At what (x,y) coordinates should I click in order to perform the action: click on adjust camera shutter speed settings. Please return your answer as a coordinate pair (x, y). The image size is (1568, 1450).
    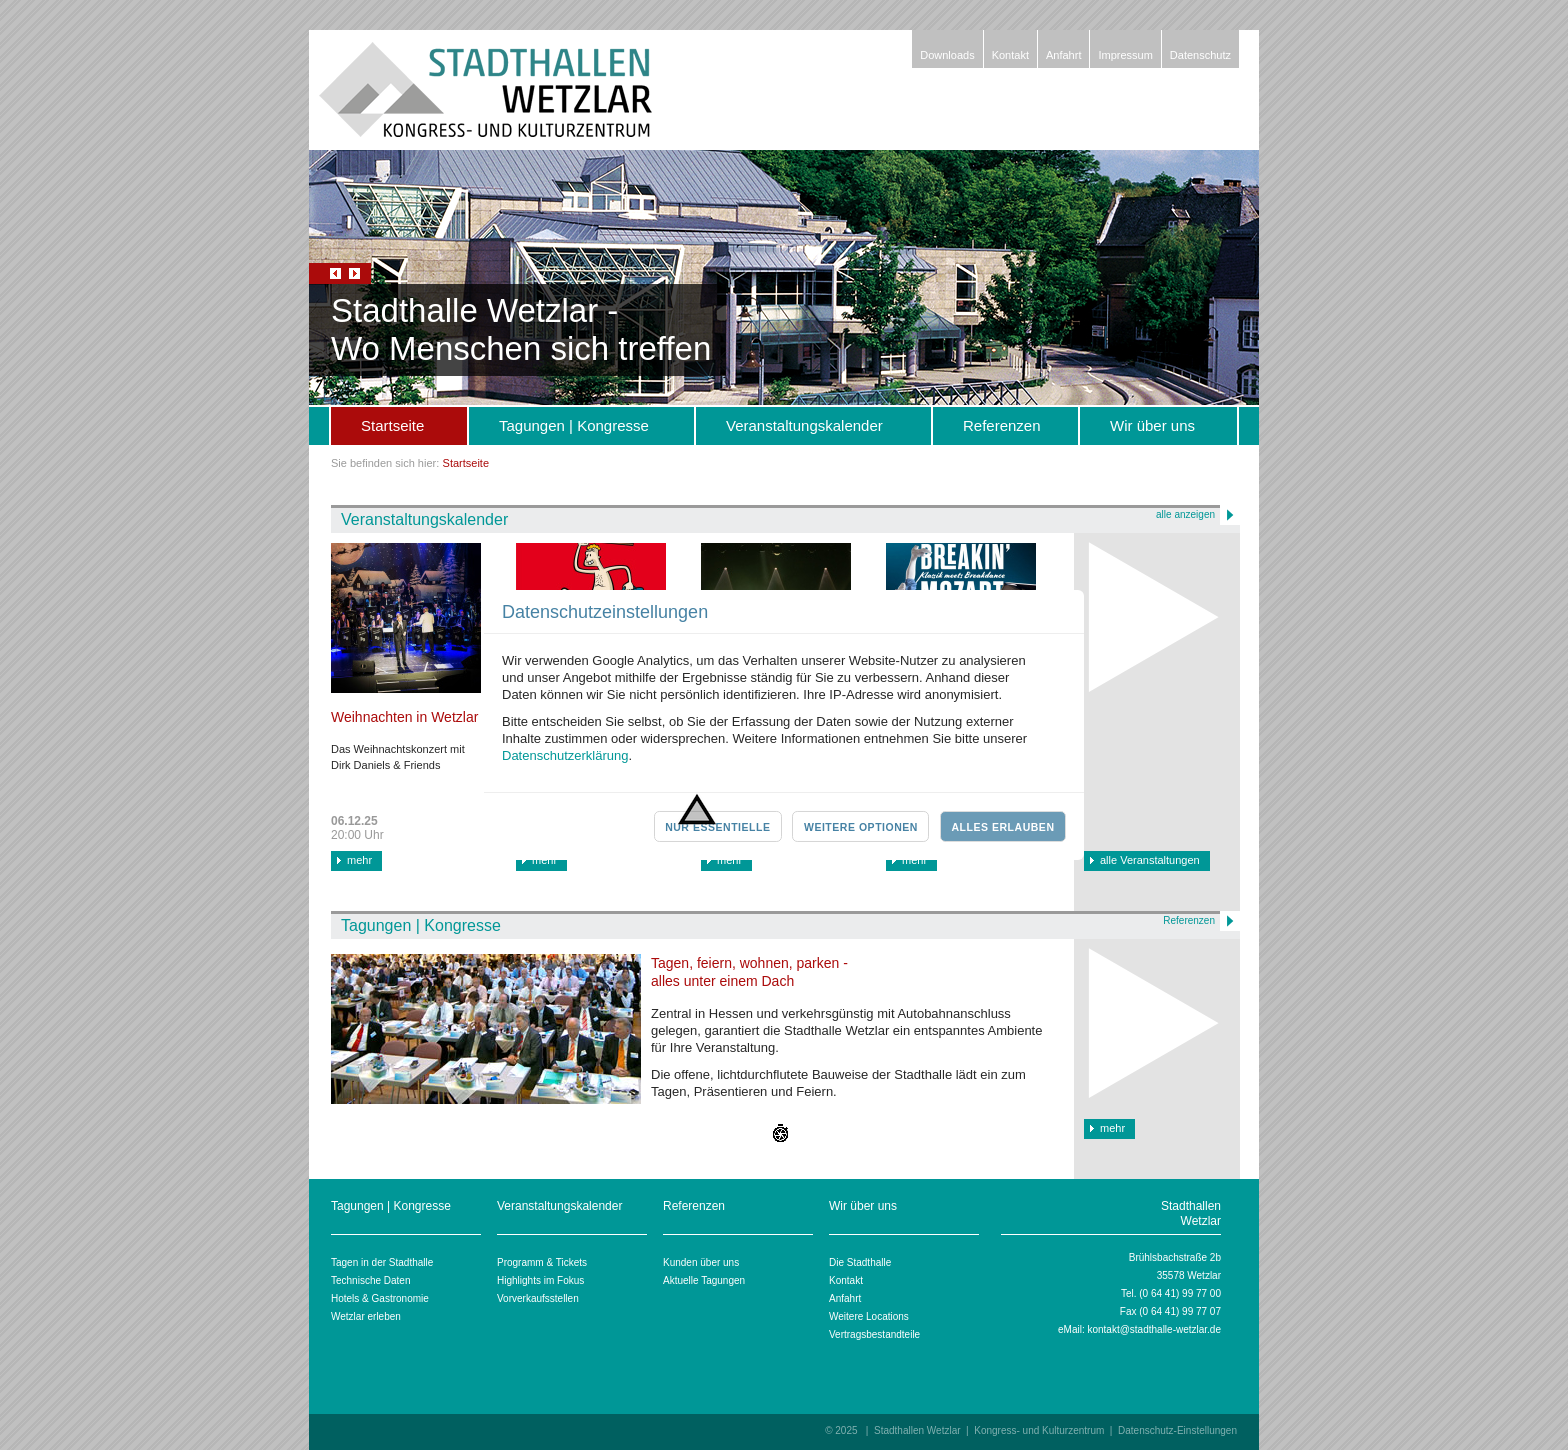
    Looking at the image, I should click on (780, 1133).